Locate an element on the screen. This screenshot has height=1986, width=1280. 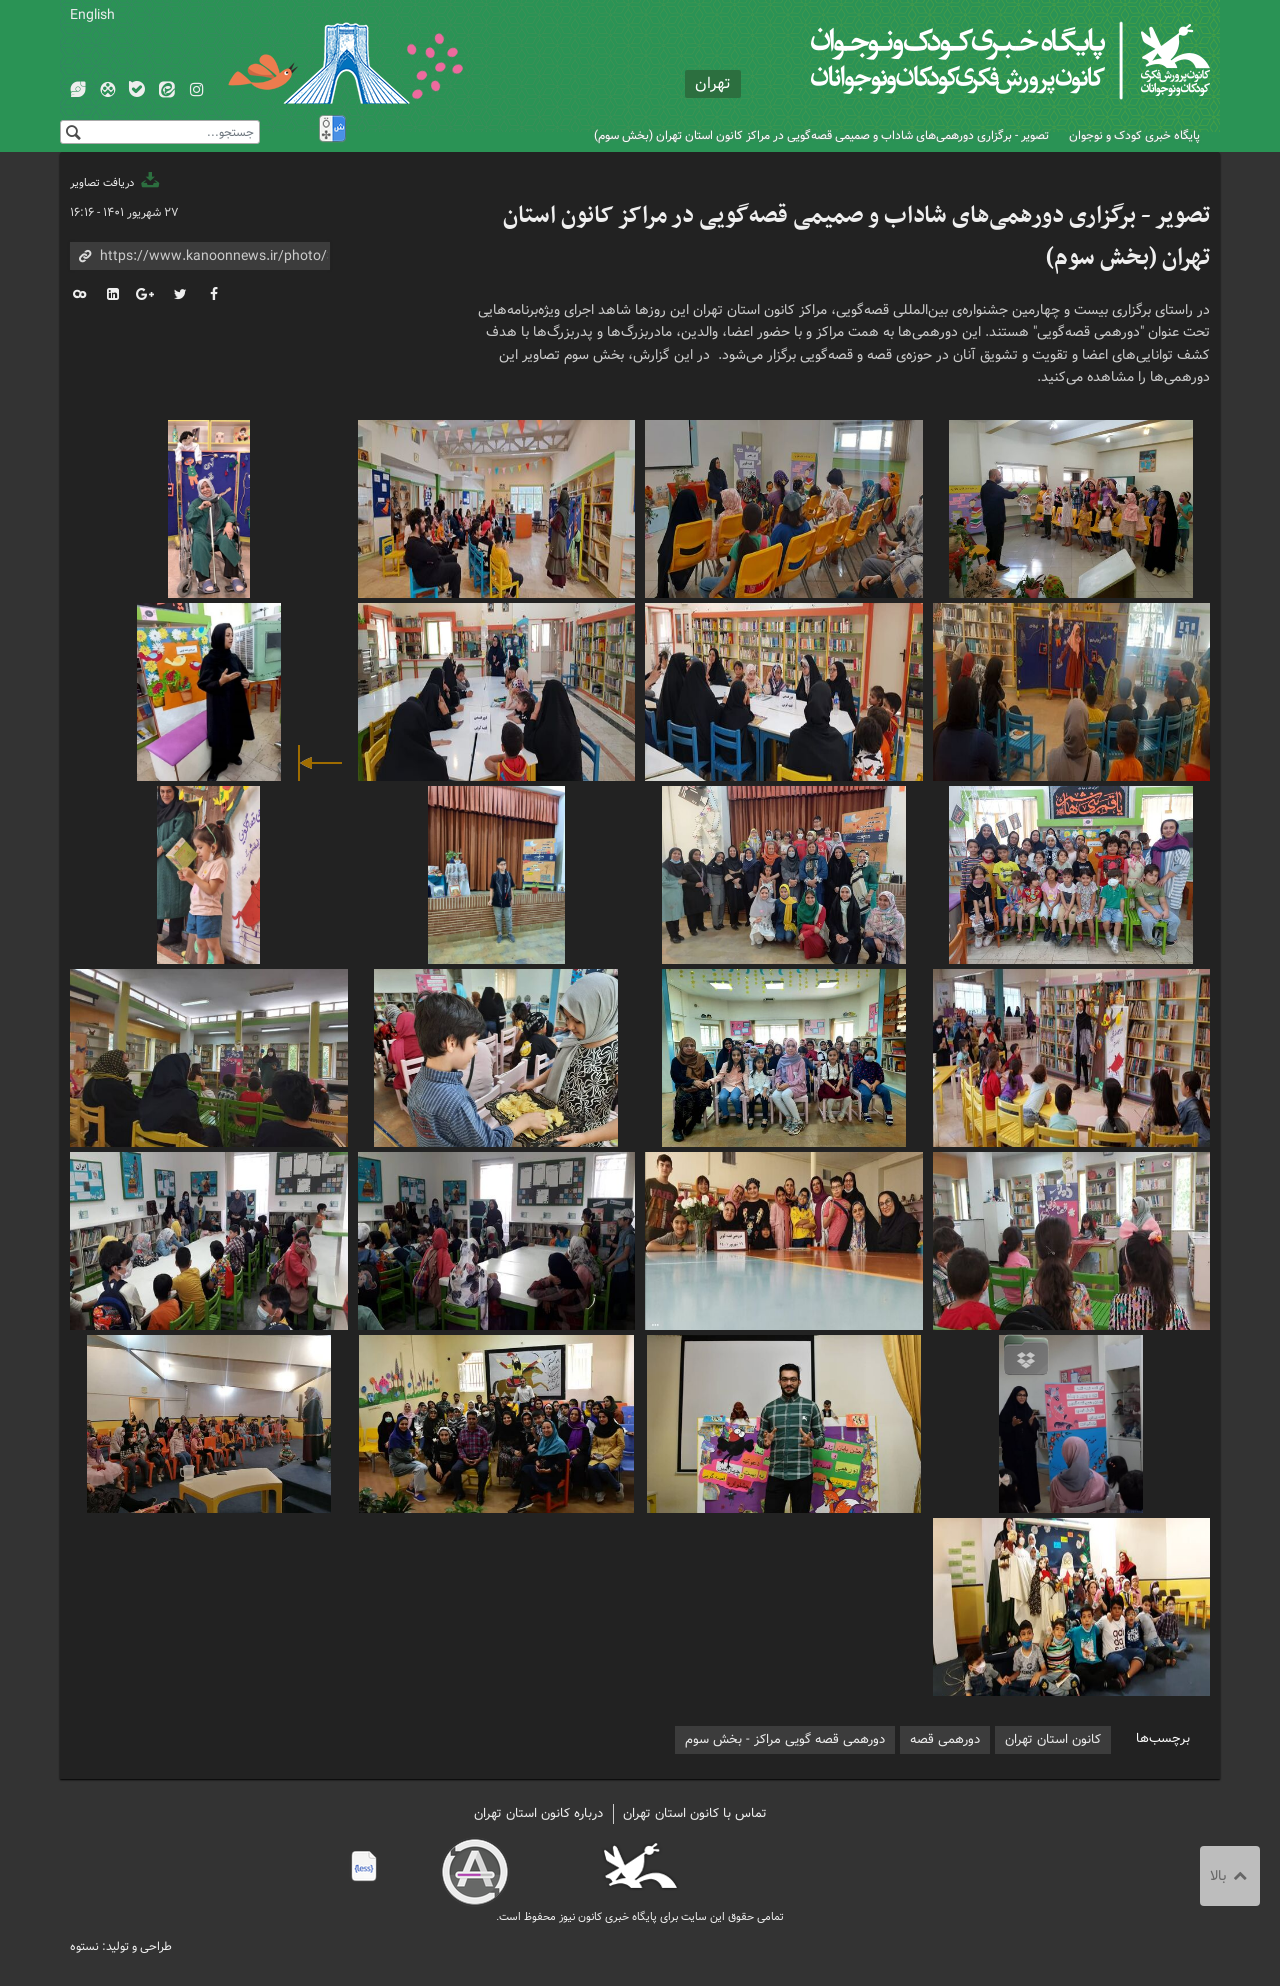
open dropbox synced folder is located at coordinates (1026, 1355).